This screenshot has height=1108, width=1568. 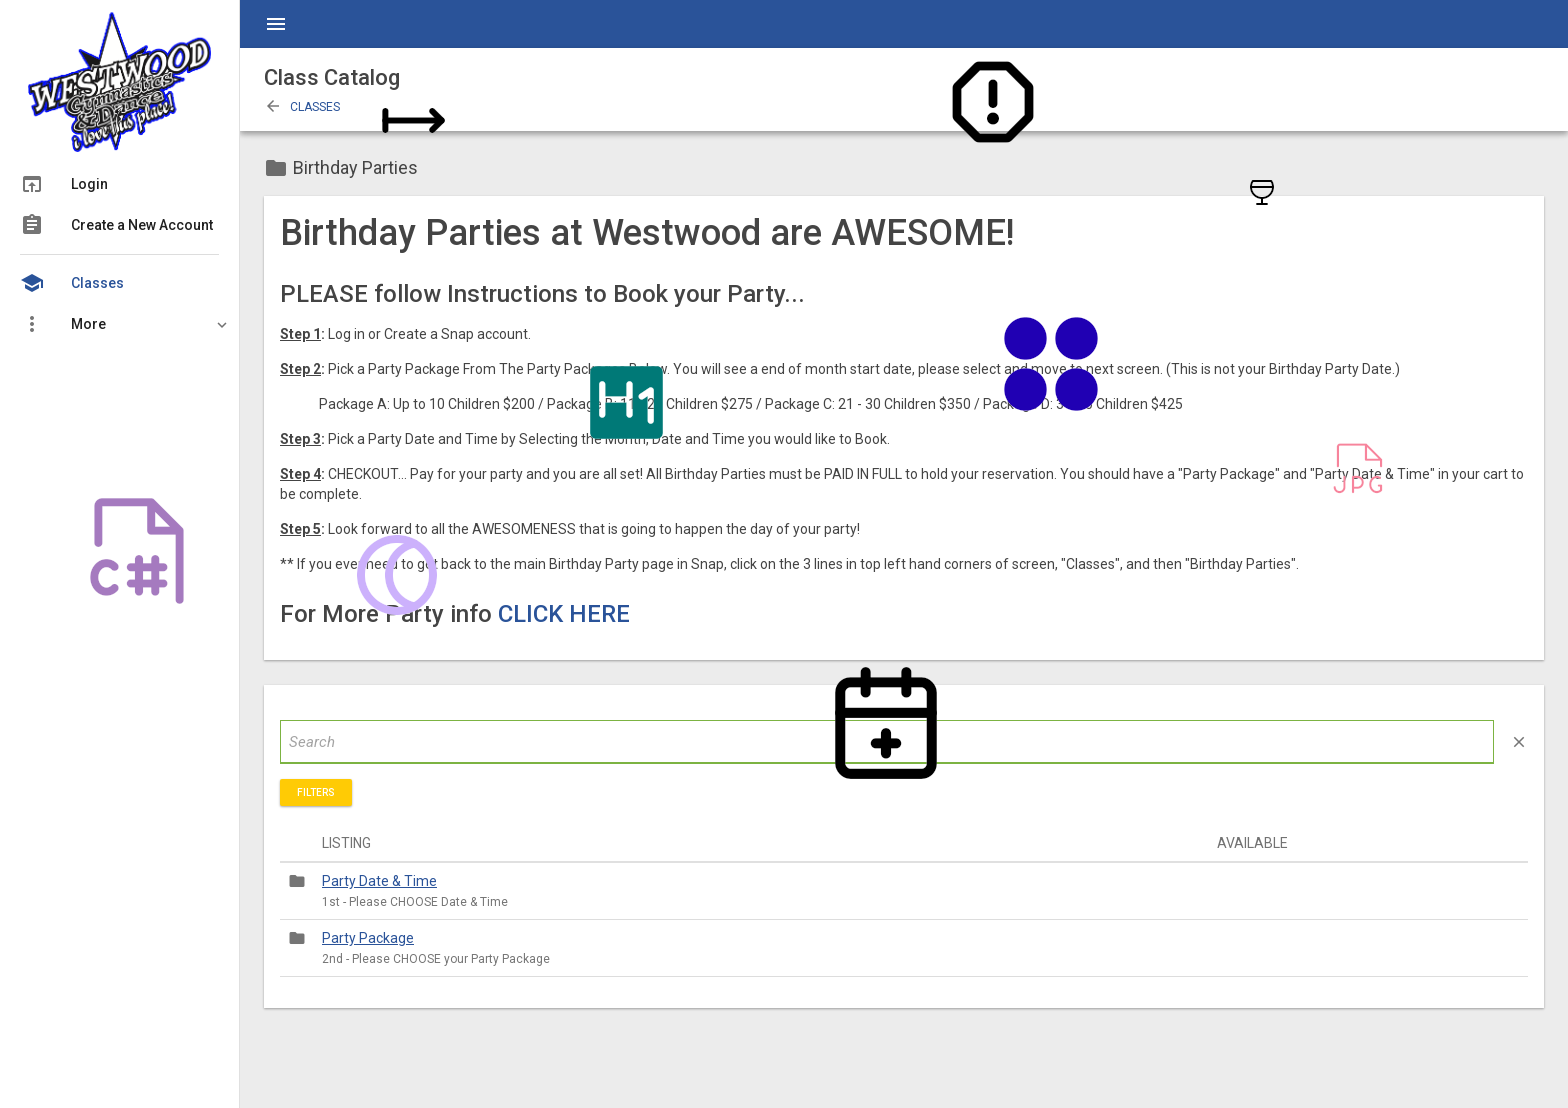 What do you see at coordinates (993, 102) in the screenshot?
I see `indicates a warning or critical alert` at bounding box center [993, 102].